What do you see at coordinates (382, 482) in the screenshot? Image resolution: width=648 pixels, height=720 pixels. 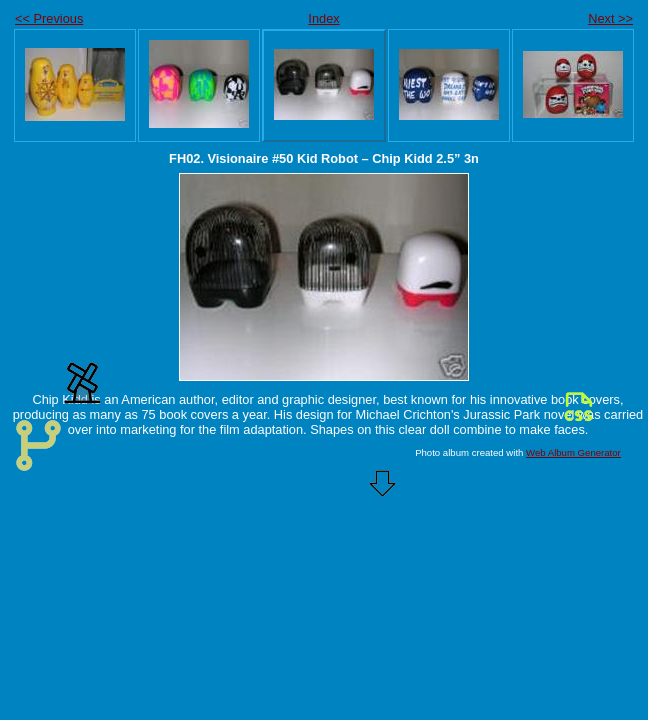 I see `download a file or content` at bounding box center [382, 482].